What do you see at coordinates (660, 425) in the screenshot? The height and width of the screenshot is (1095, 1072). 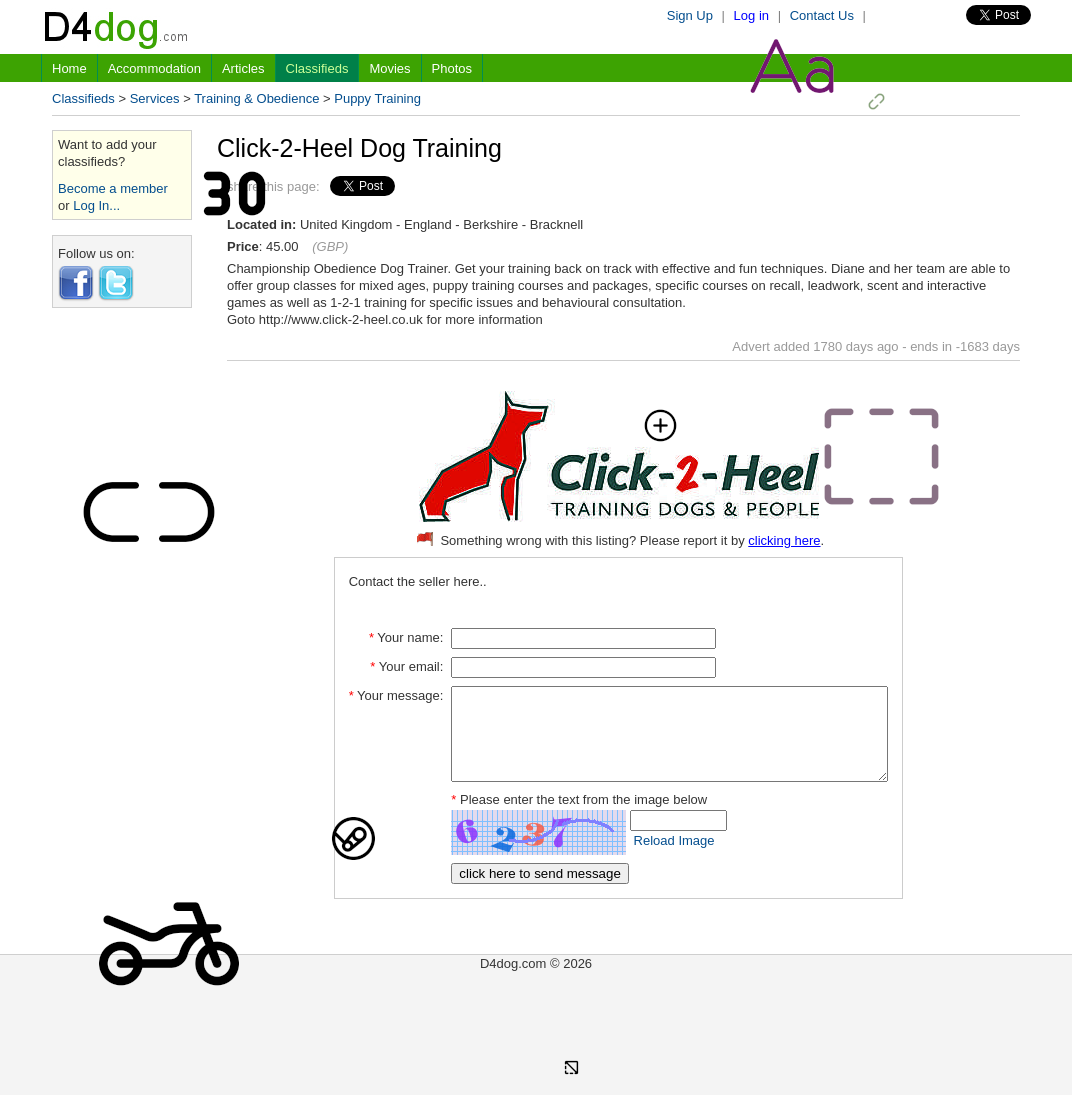 I see `add a new item` at bounding box center [660, 425].